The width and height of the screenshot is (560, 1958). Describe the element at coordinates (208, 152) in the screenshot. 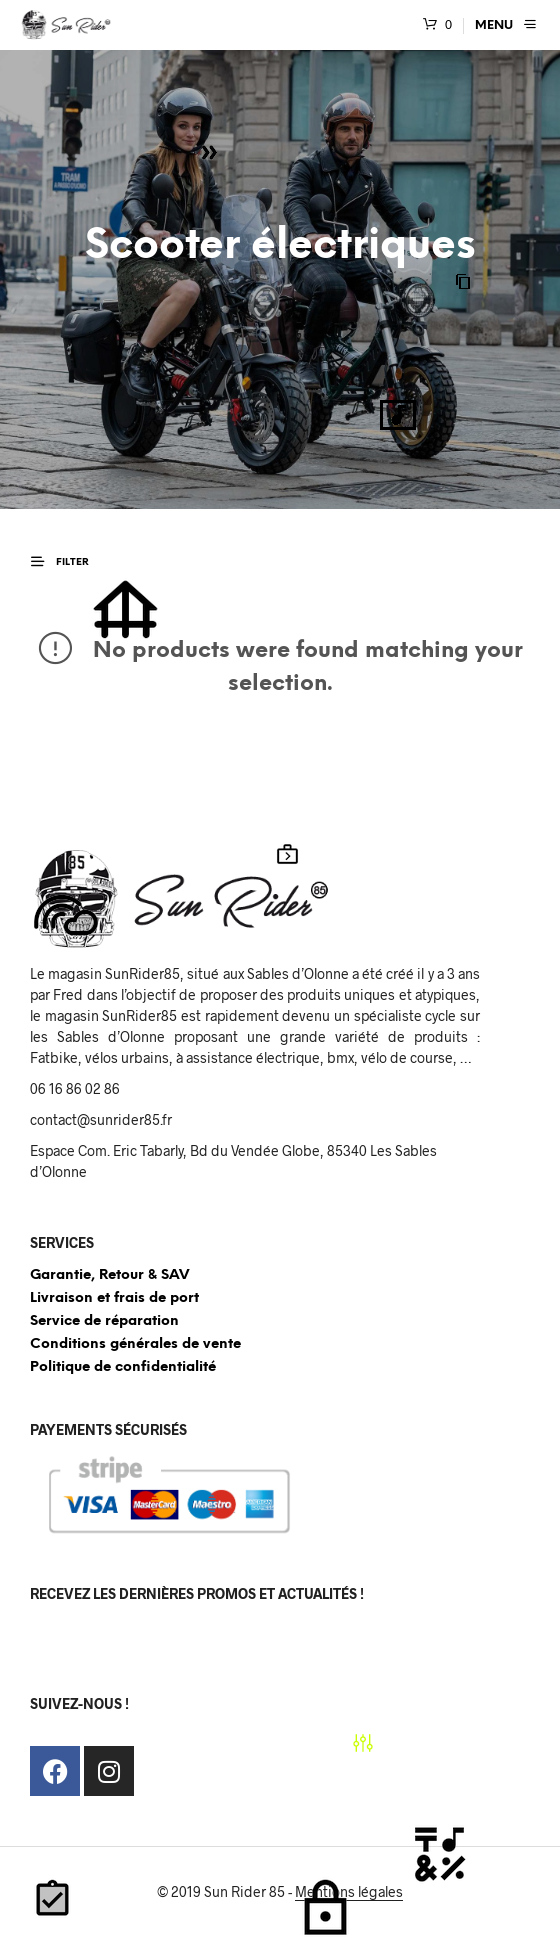

I see `skip forward or advance to next item` at that location.